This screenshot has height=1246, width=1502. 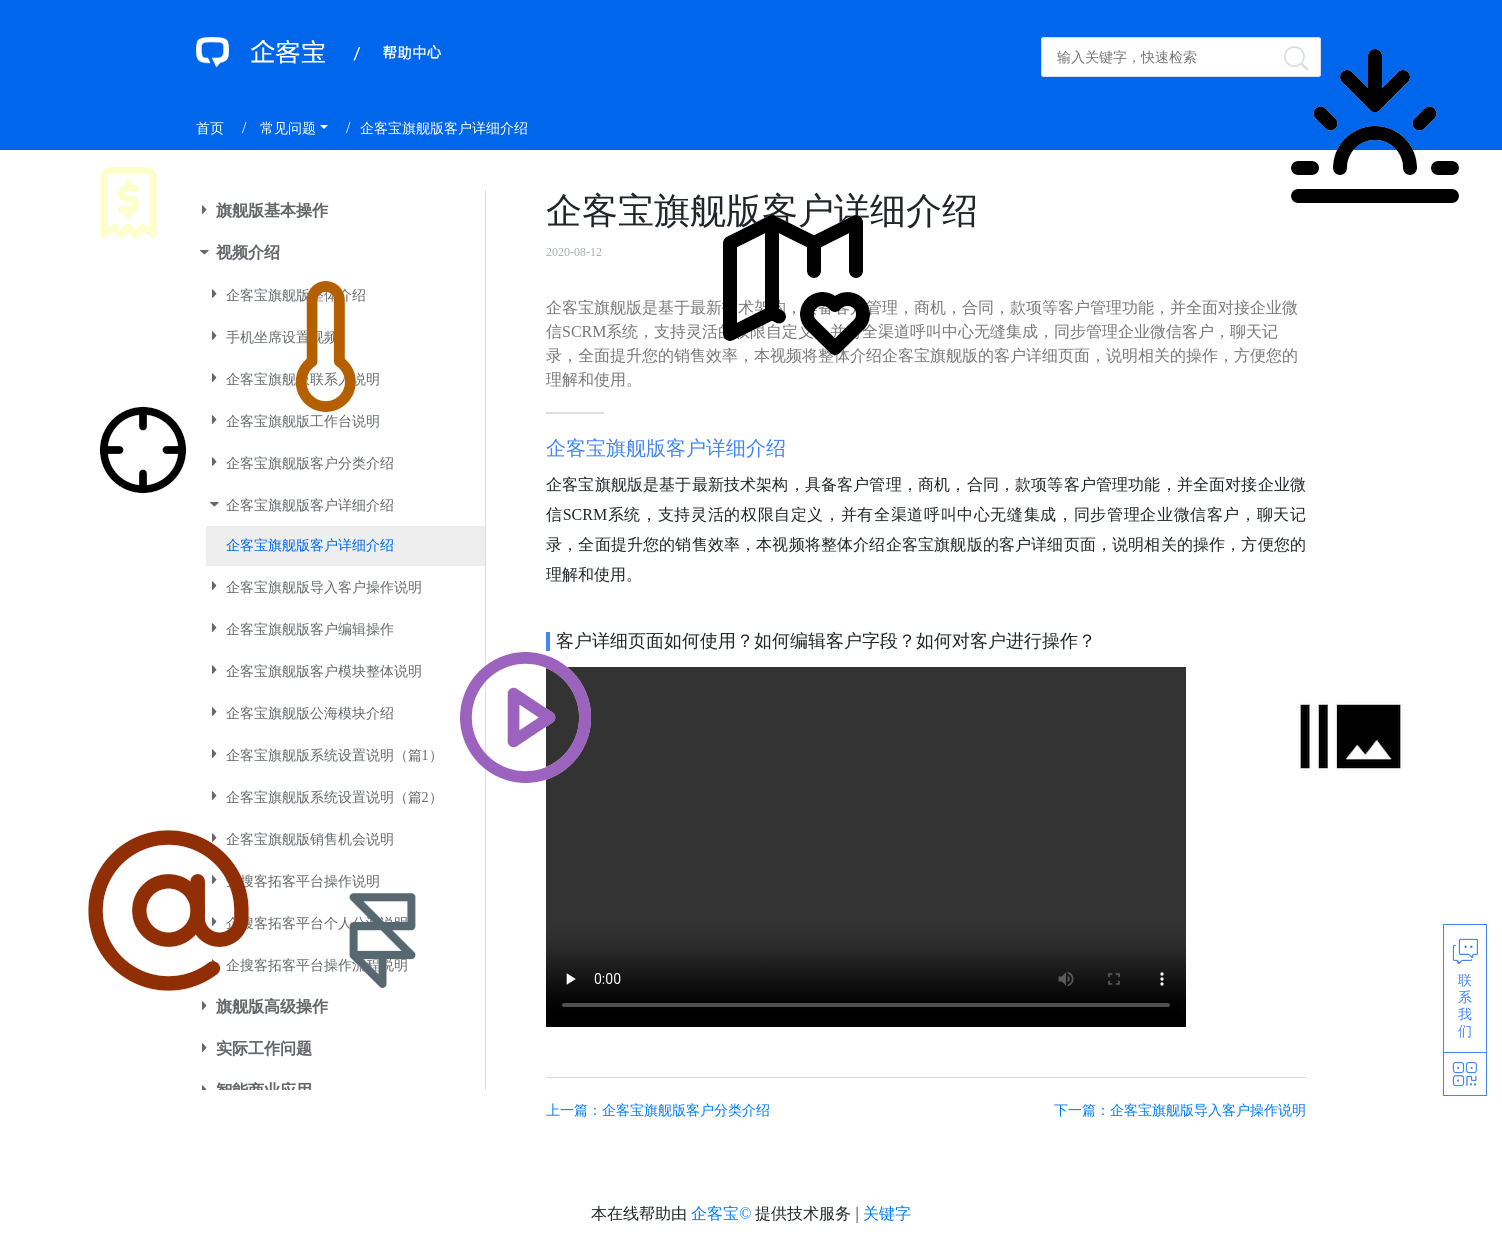 What do you see at coordinates (328, 346) in the screenshot?
I see `view current temperature` at bounding box center [328, 346].